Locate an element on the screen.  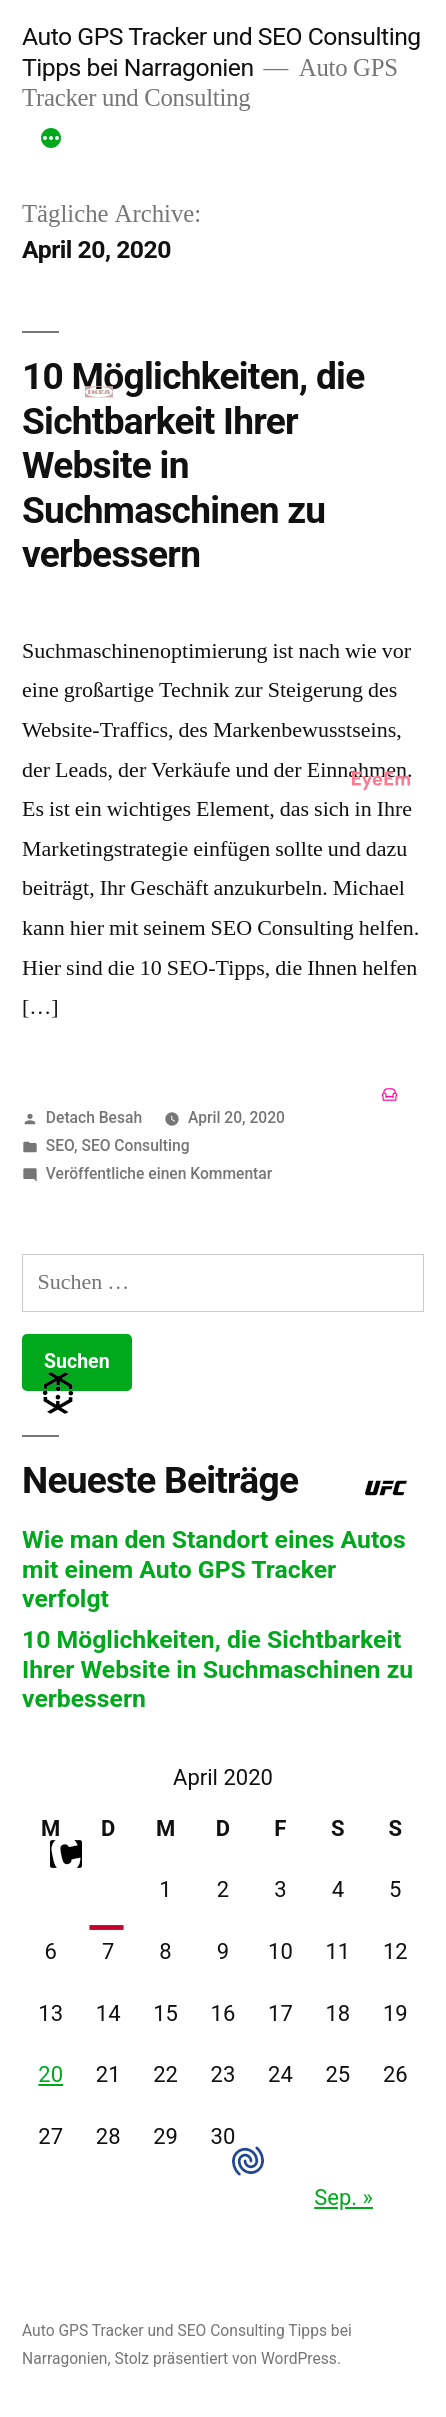
google cloud dataflow service logo is located at coordinates (58, 1393).